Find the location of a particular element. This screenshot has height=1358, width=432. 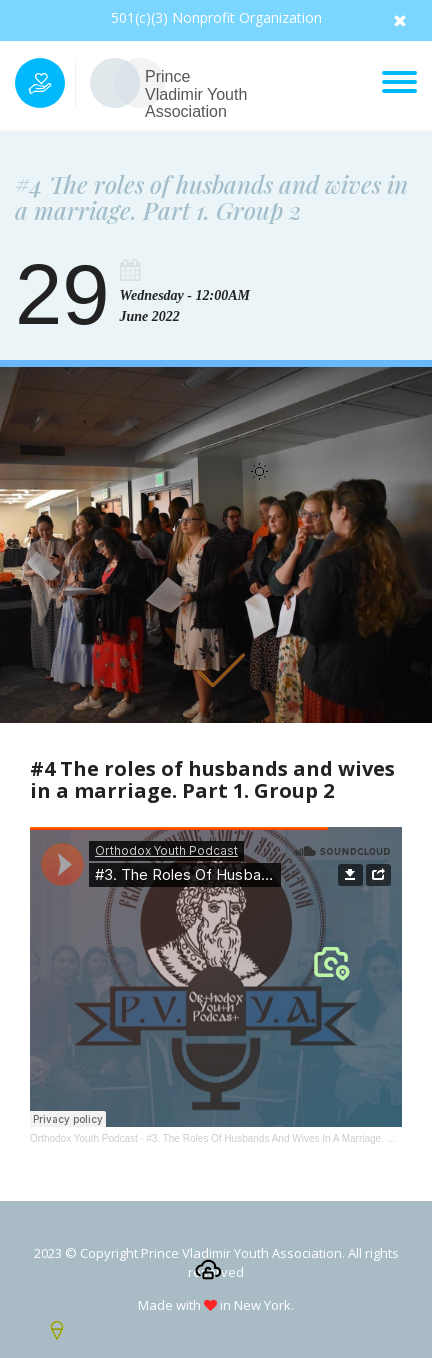

browse dessert or ice cream options is located at coordinates (57, 1330).